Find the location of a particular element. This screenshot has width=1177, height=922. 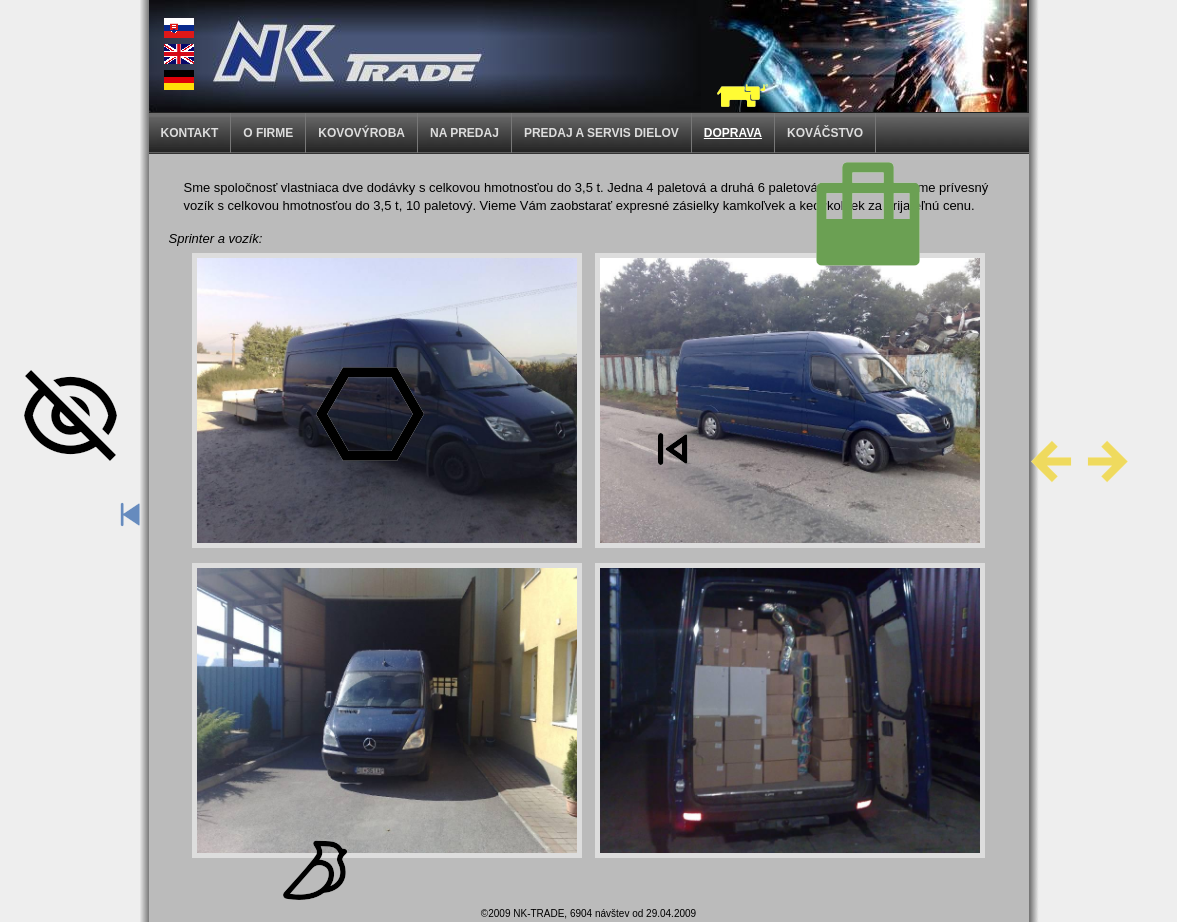

skip to previous track is located at coordinates (129, 514).